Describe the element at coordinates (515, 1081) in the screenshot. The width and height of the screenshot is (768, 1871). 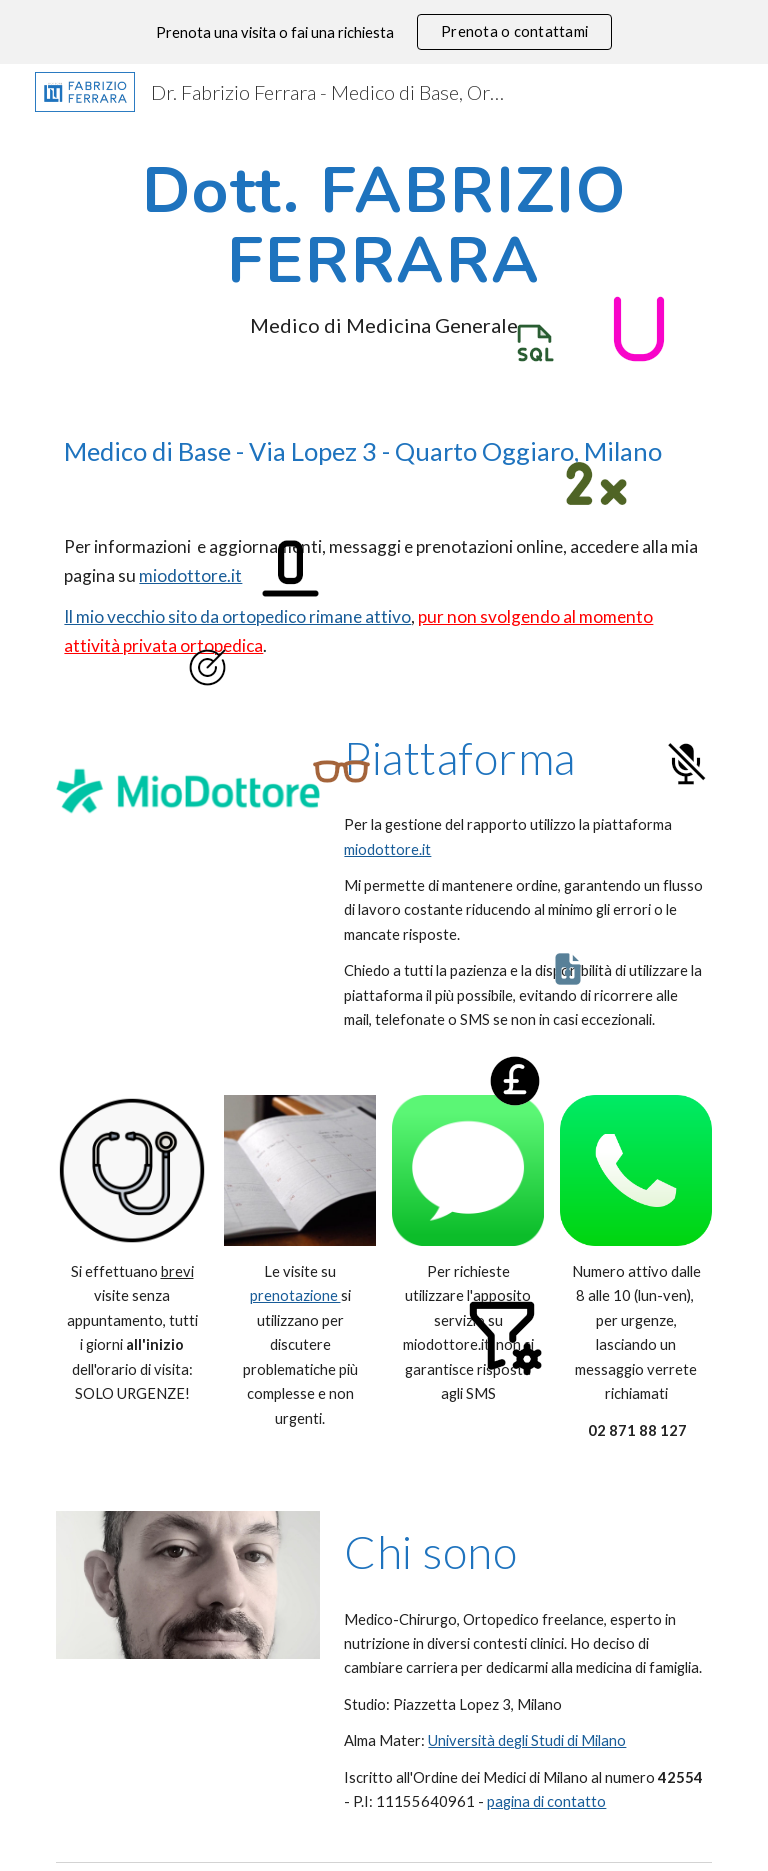
I see `view prices in British pounds` at that location.